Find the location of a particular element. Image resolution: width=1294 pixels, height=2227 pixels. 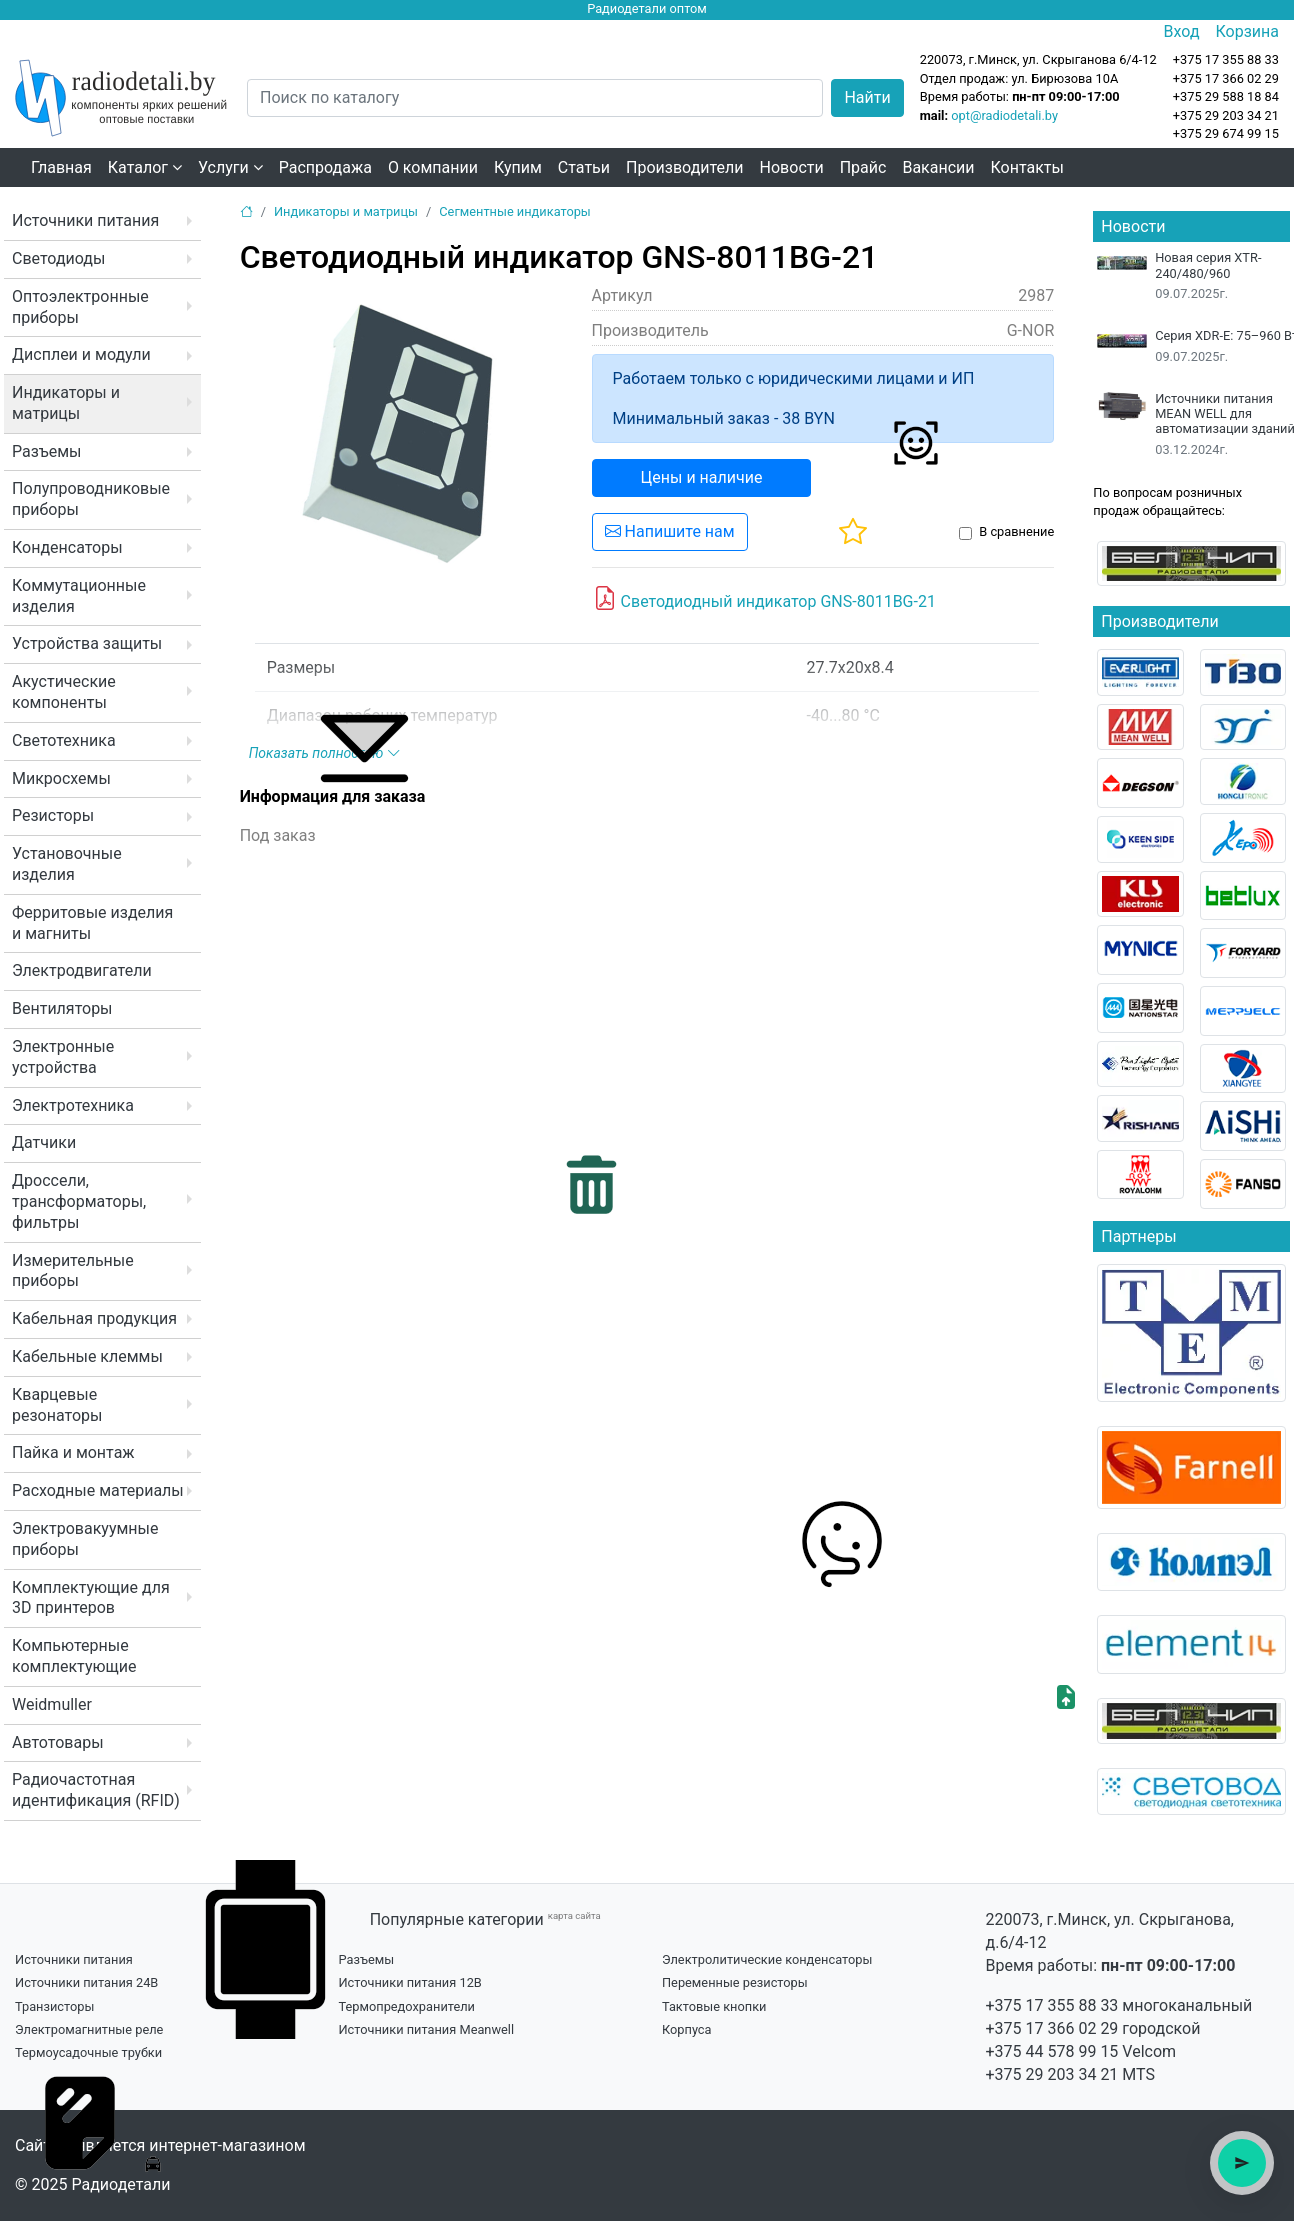

upload a file is located at coordinates (1066, 1697).